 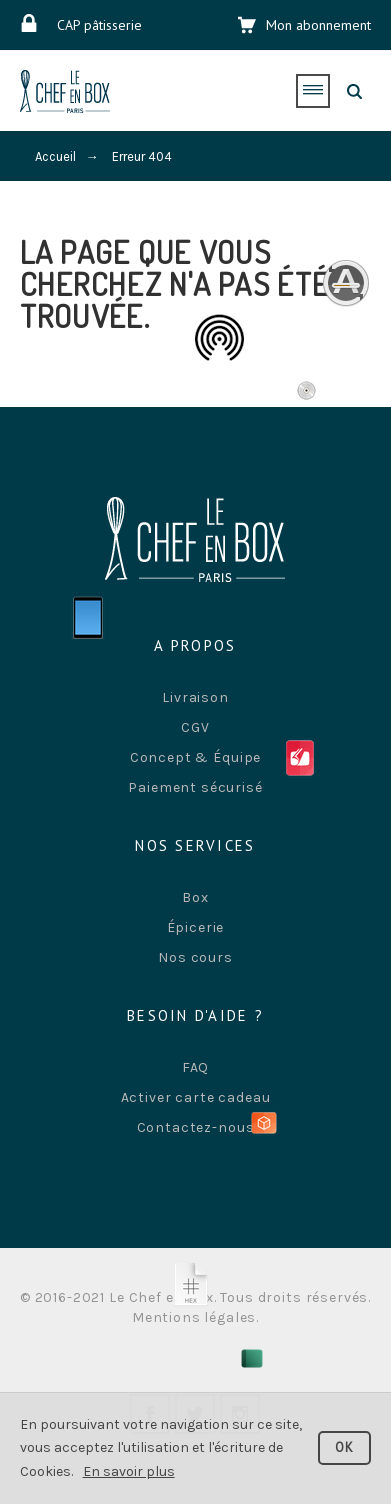 I want to click on open a hexadecimal data file, so click(x=191, y=1285).